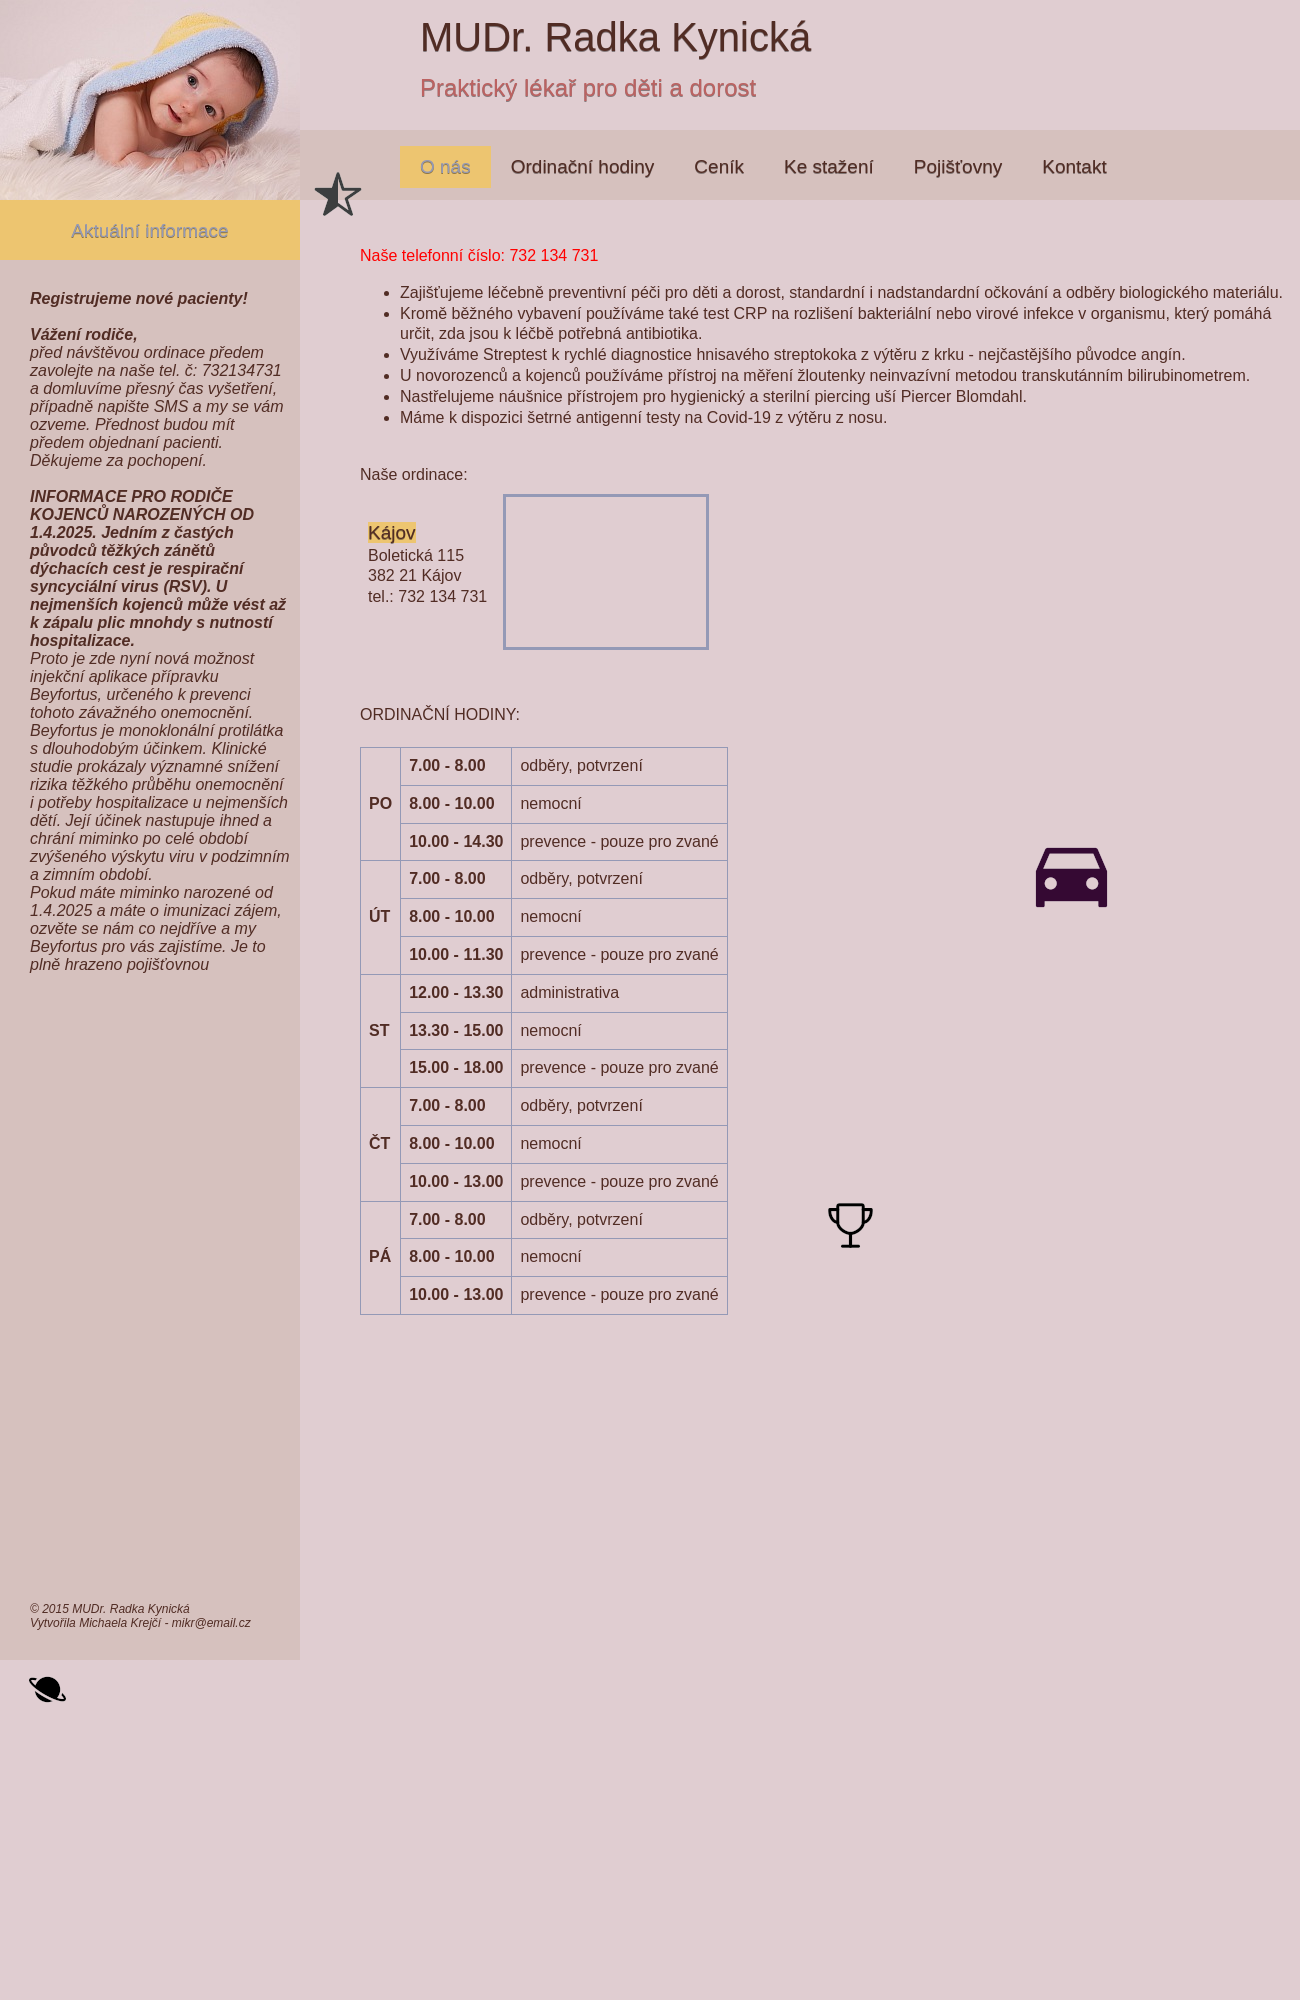 Image resolution: width=1300 pixels, height=2000 pixels. I want to click on indicates a partial or half-star rating, so click(338, 194).